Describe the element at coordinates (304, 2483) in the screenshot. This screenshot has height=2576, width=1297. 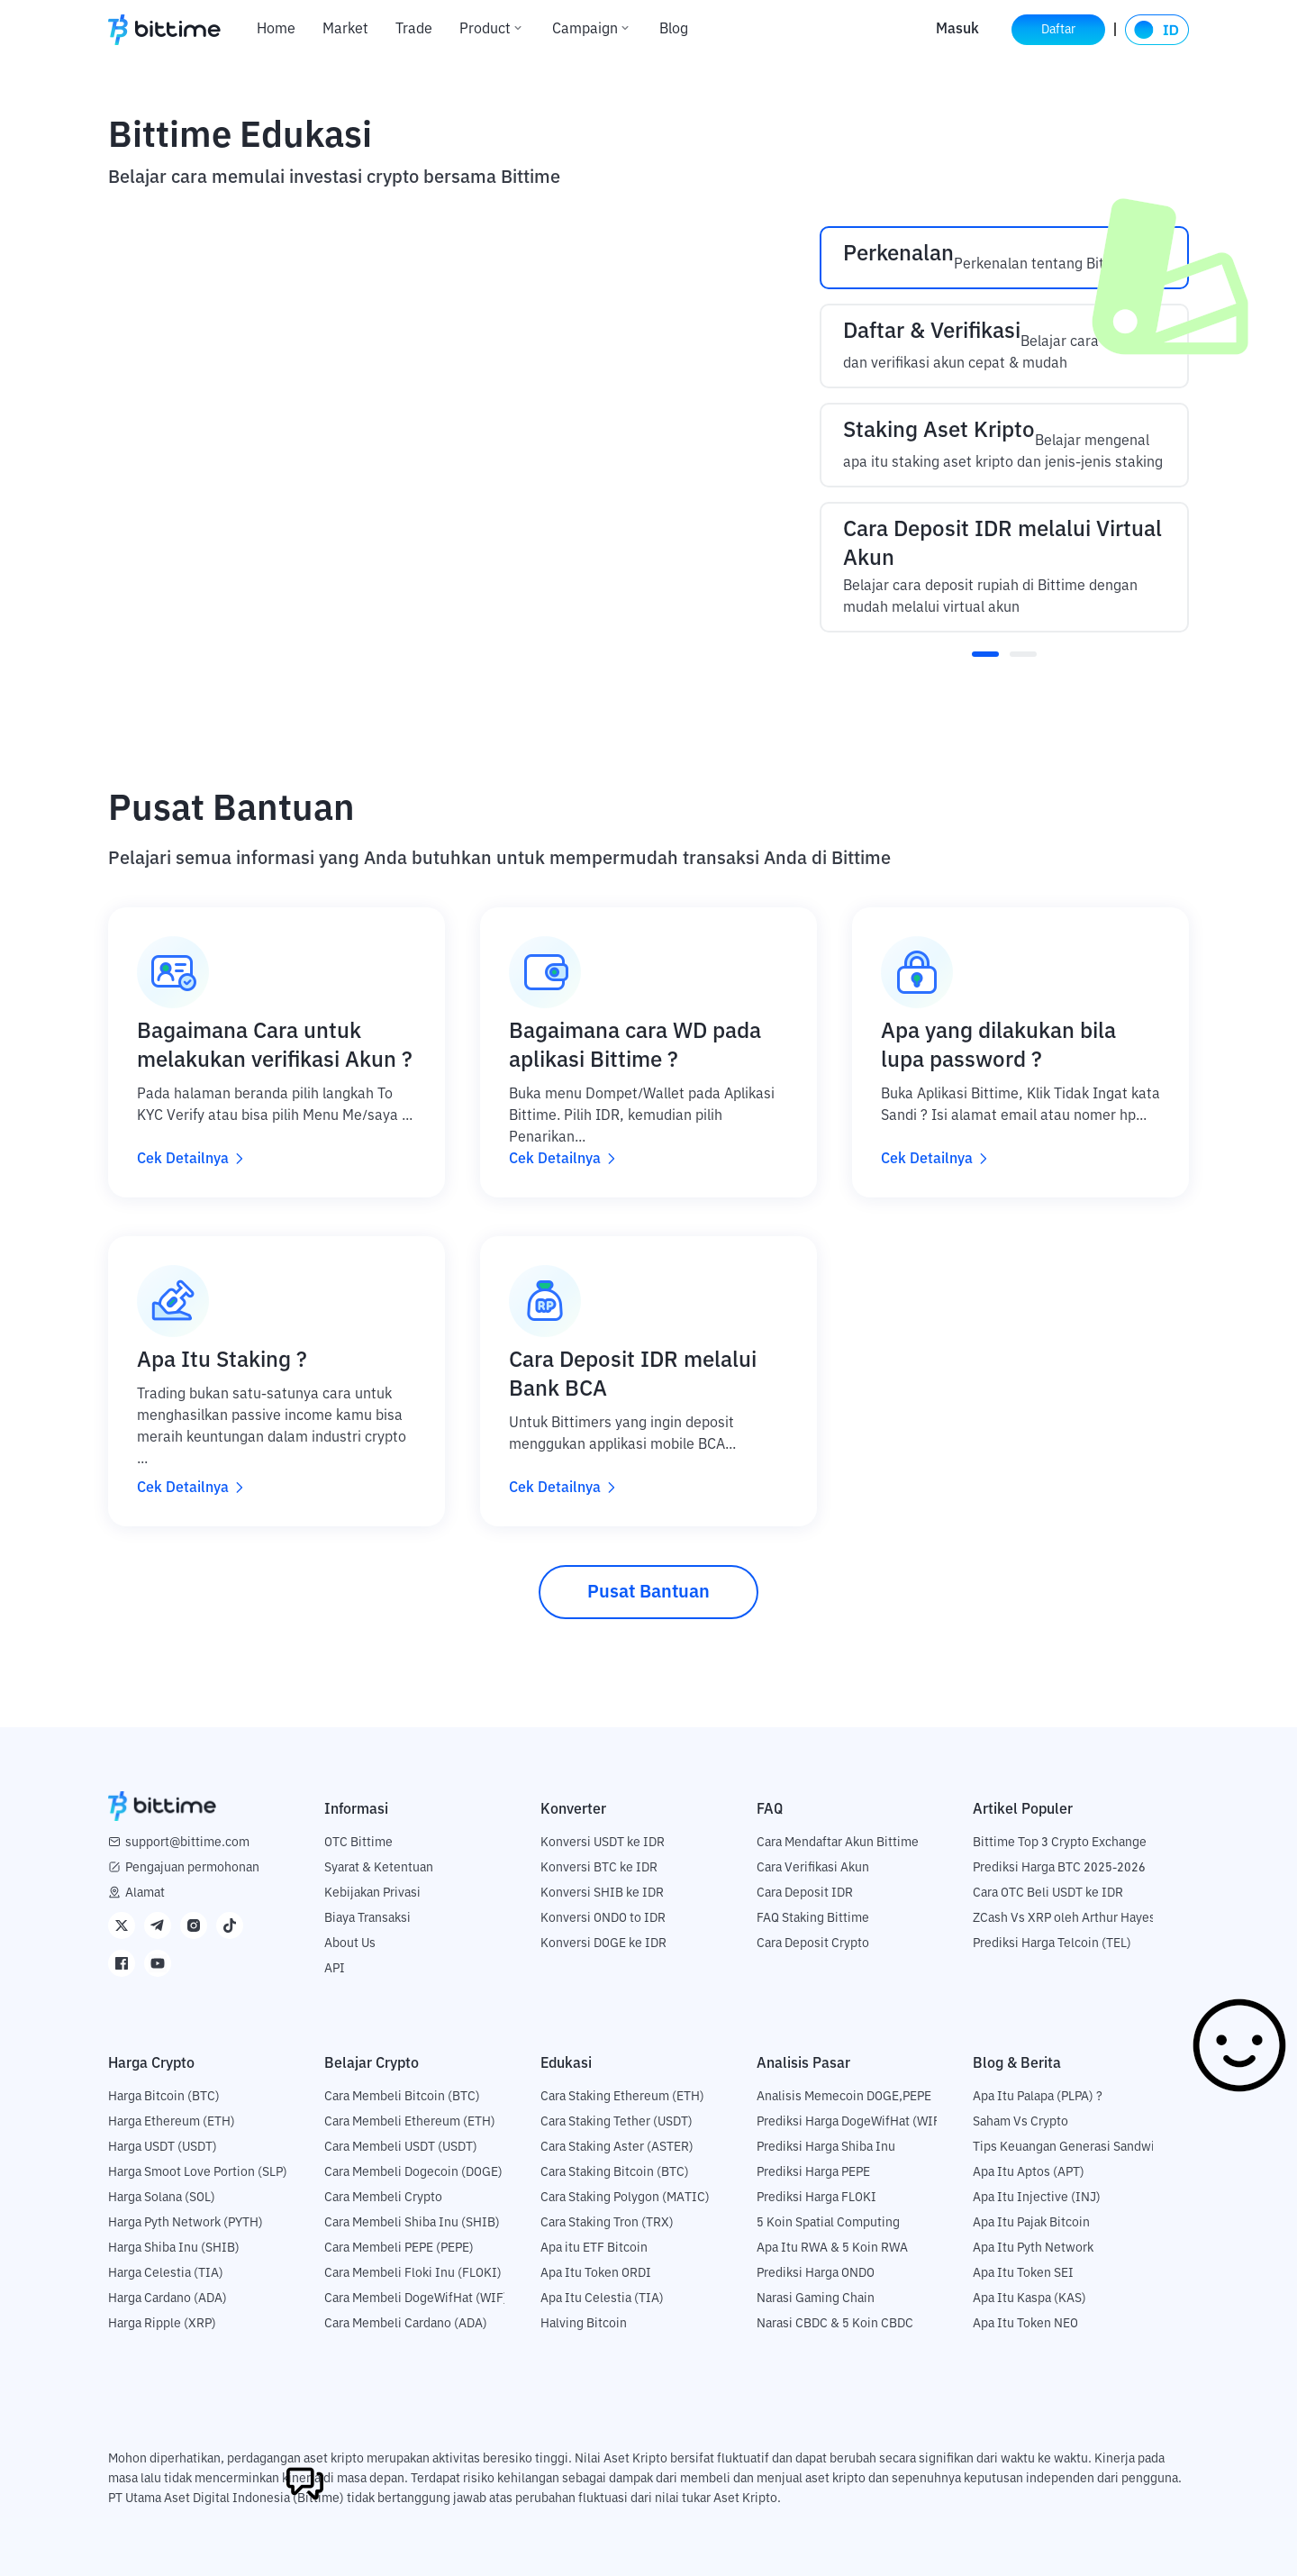
I see `view discussion thread` at that location.